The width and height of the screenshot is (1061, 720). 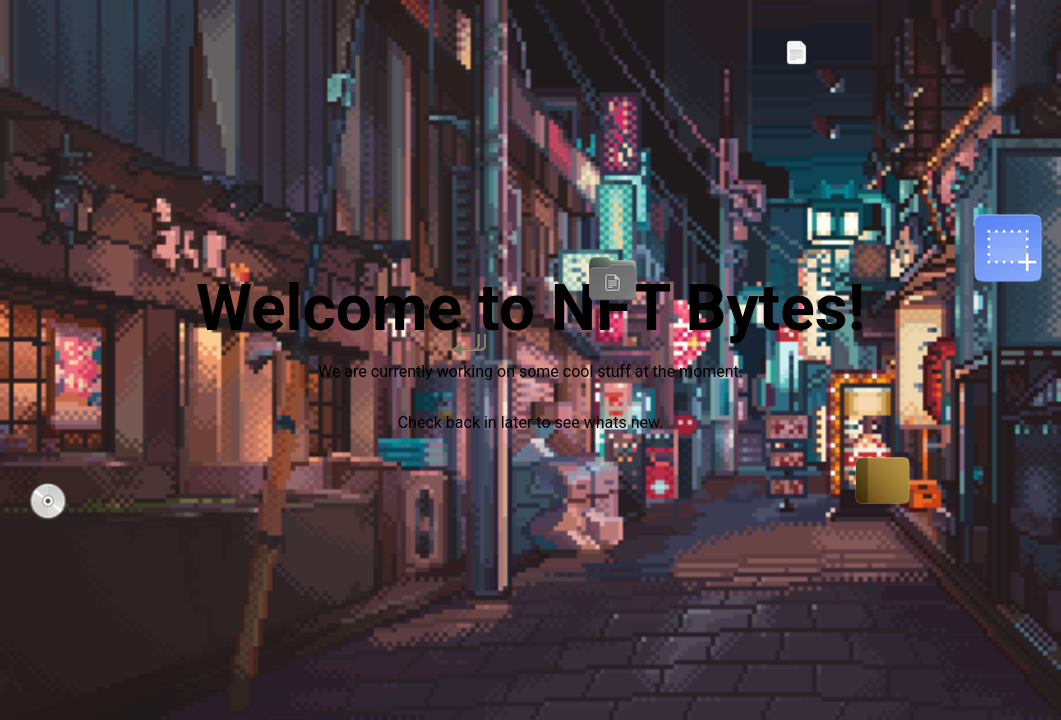 I want to click on access the desktop folder, so click(x=882, y=478).